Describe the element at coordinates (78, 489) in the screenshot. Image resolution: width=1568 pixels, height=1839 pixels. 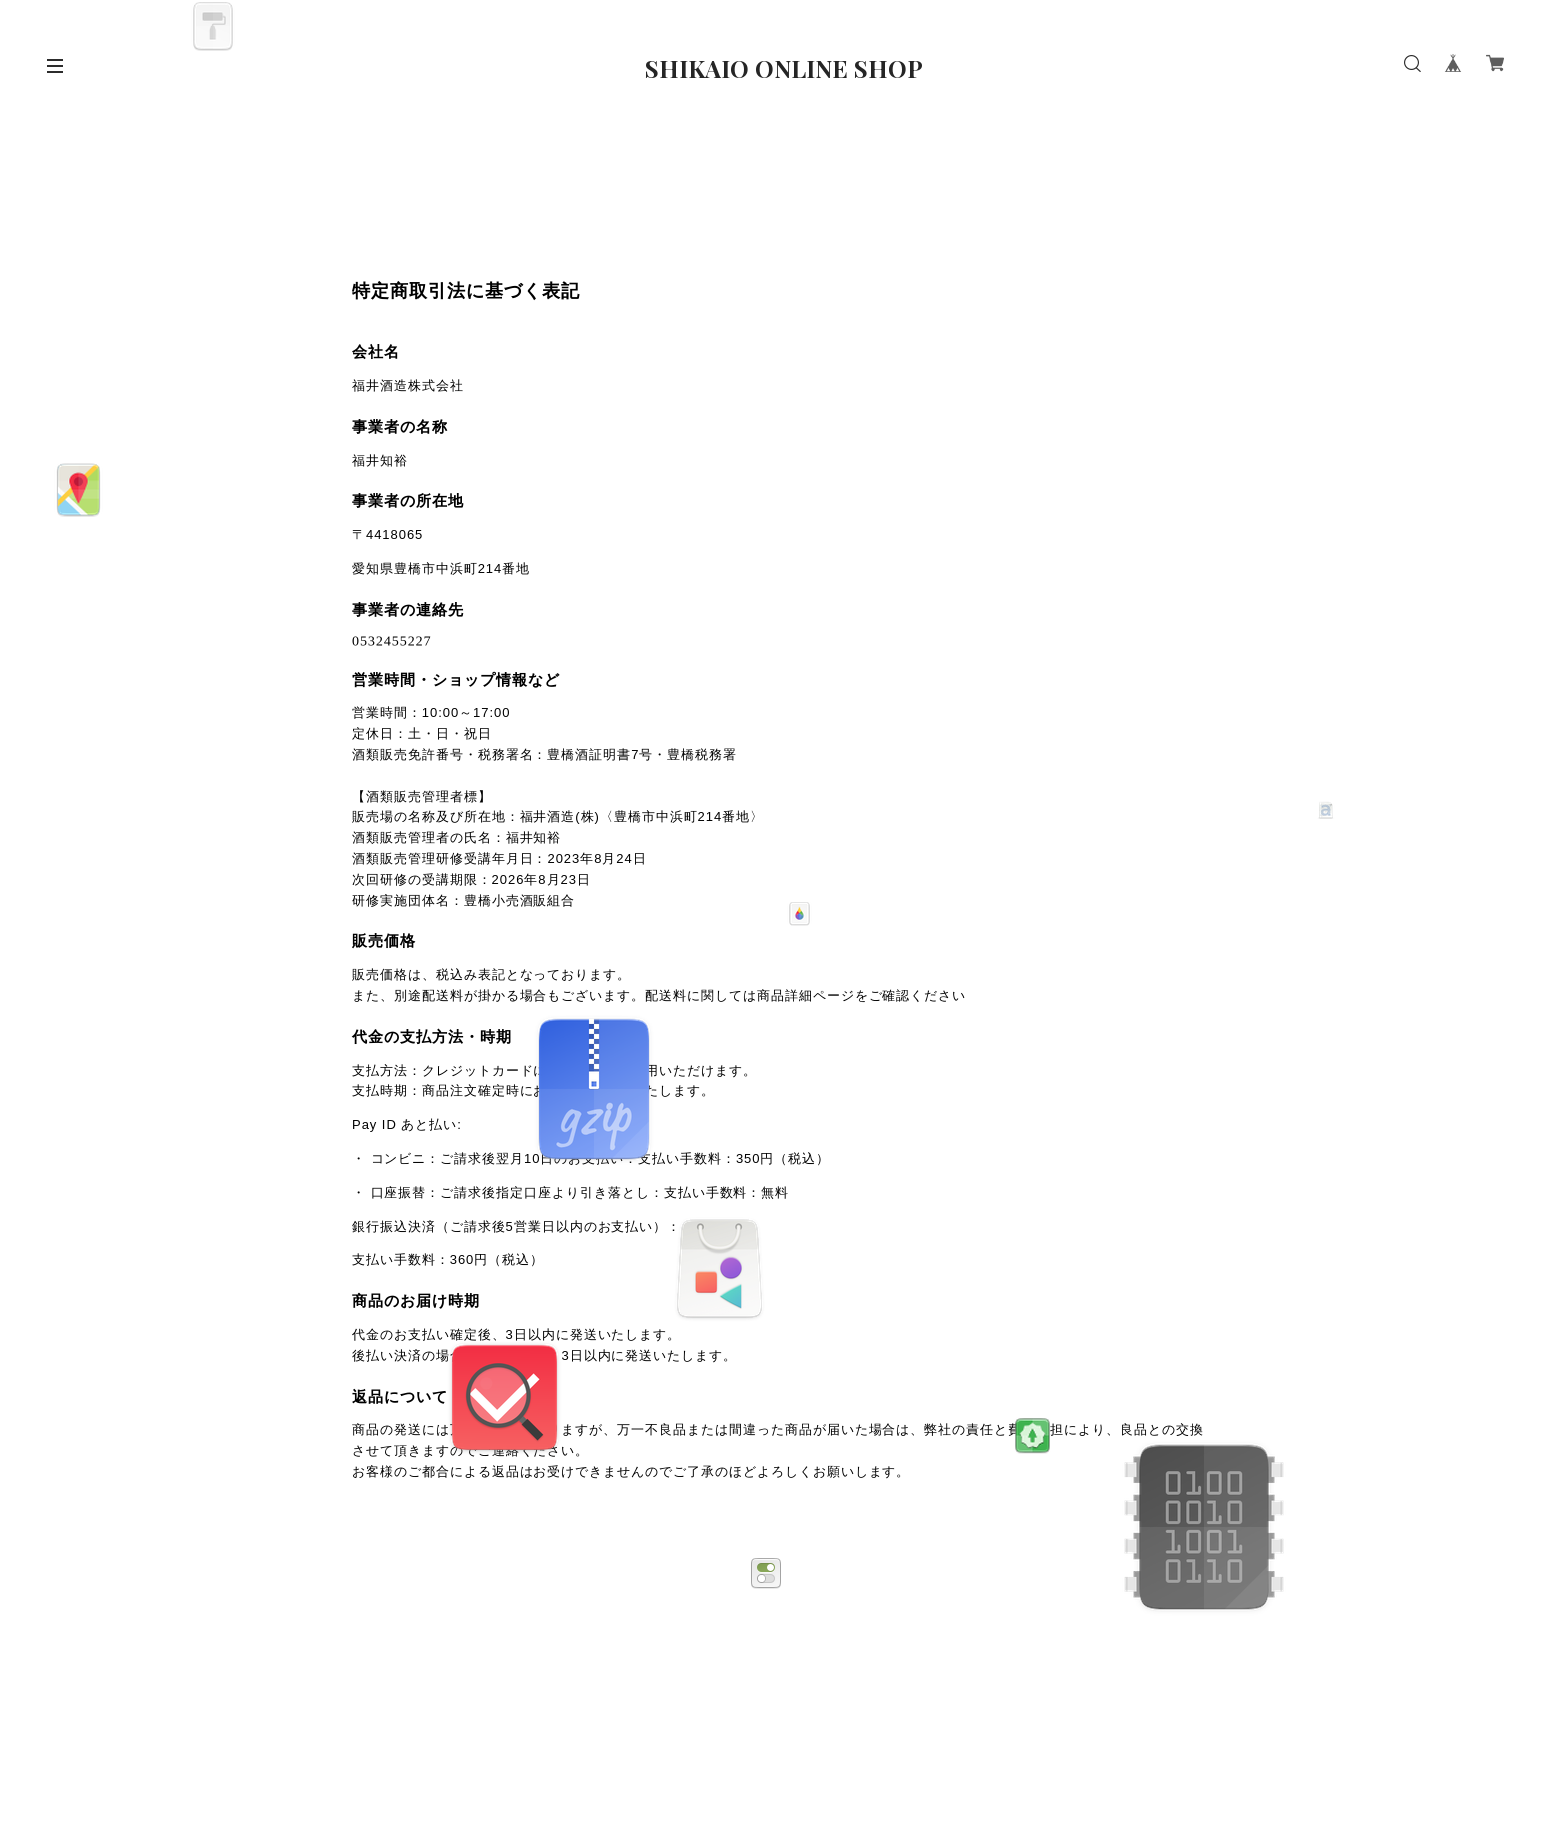
I see `a gpx file containing gps route or track data` at that location.